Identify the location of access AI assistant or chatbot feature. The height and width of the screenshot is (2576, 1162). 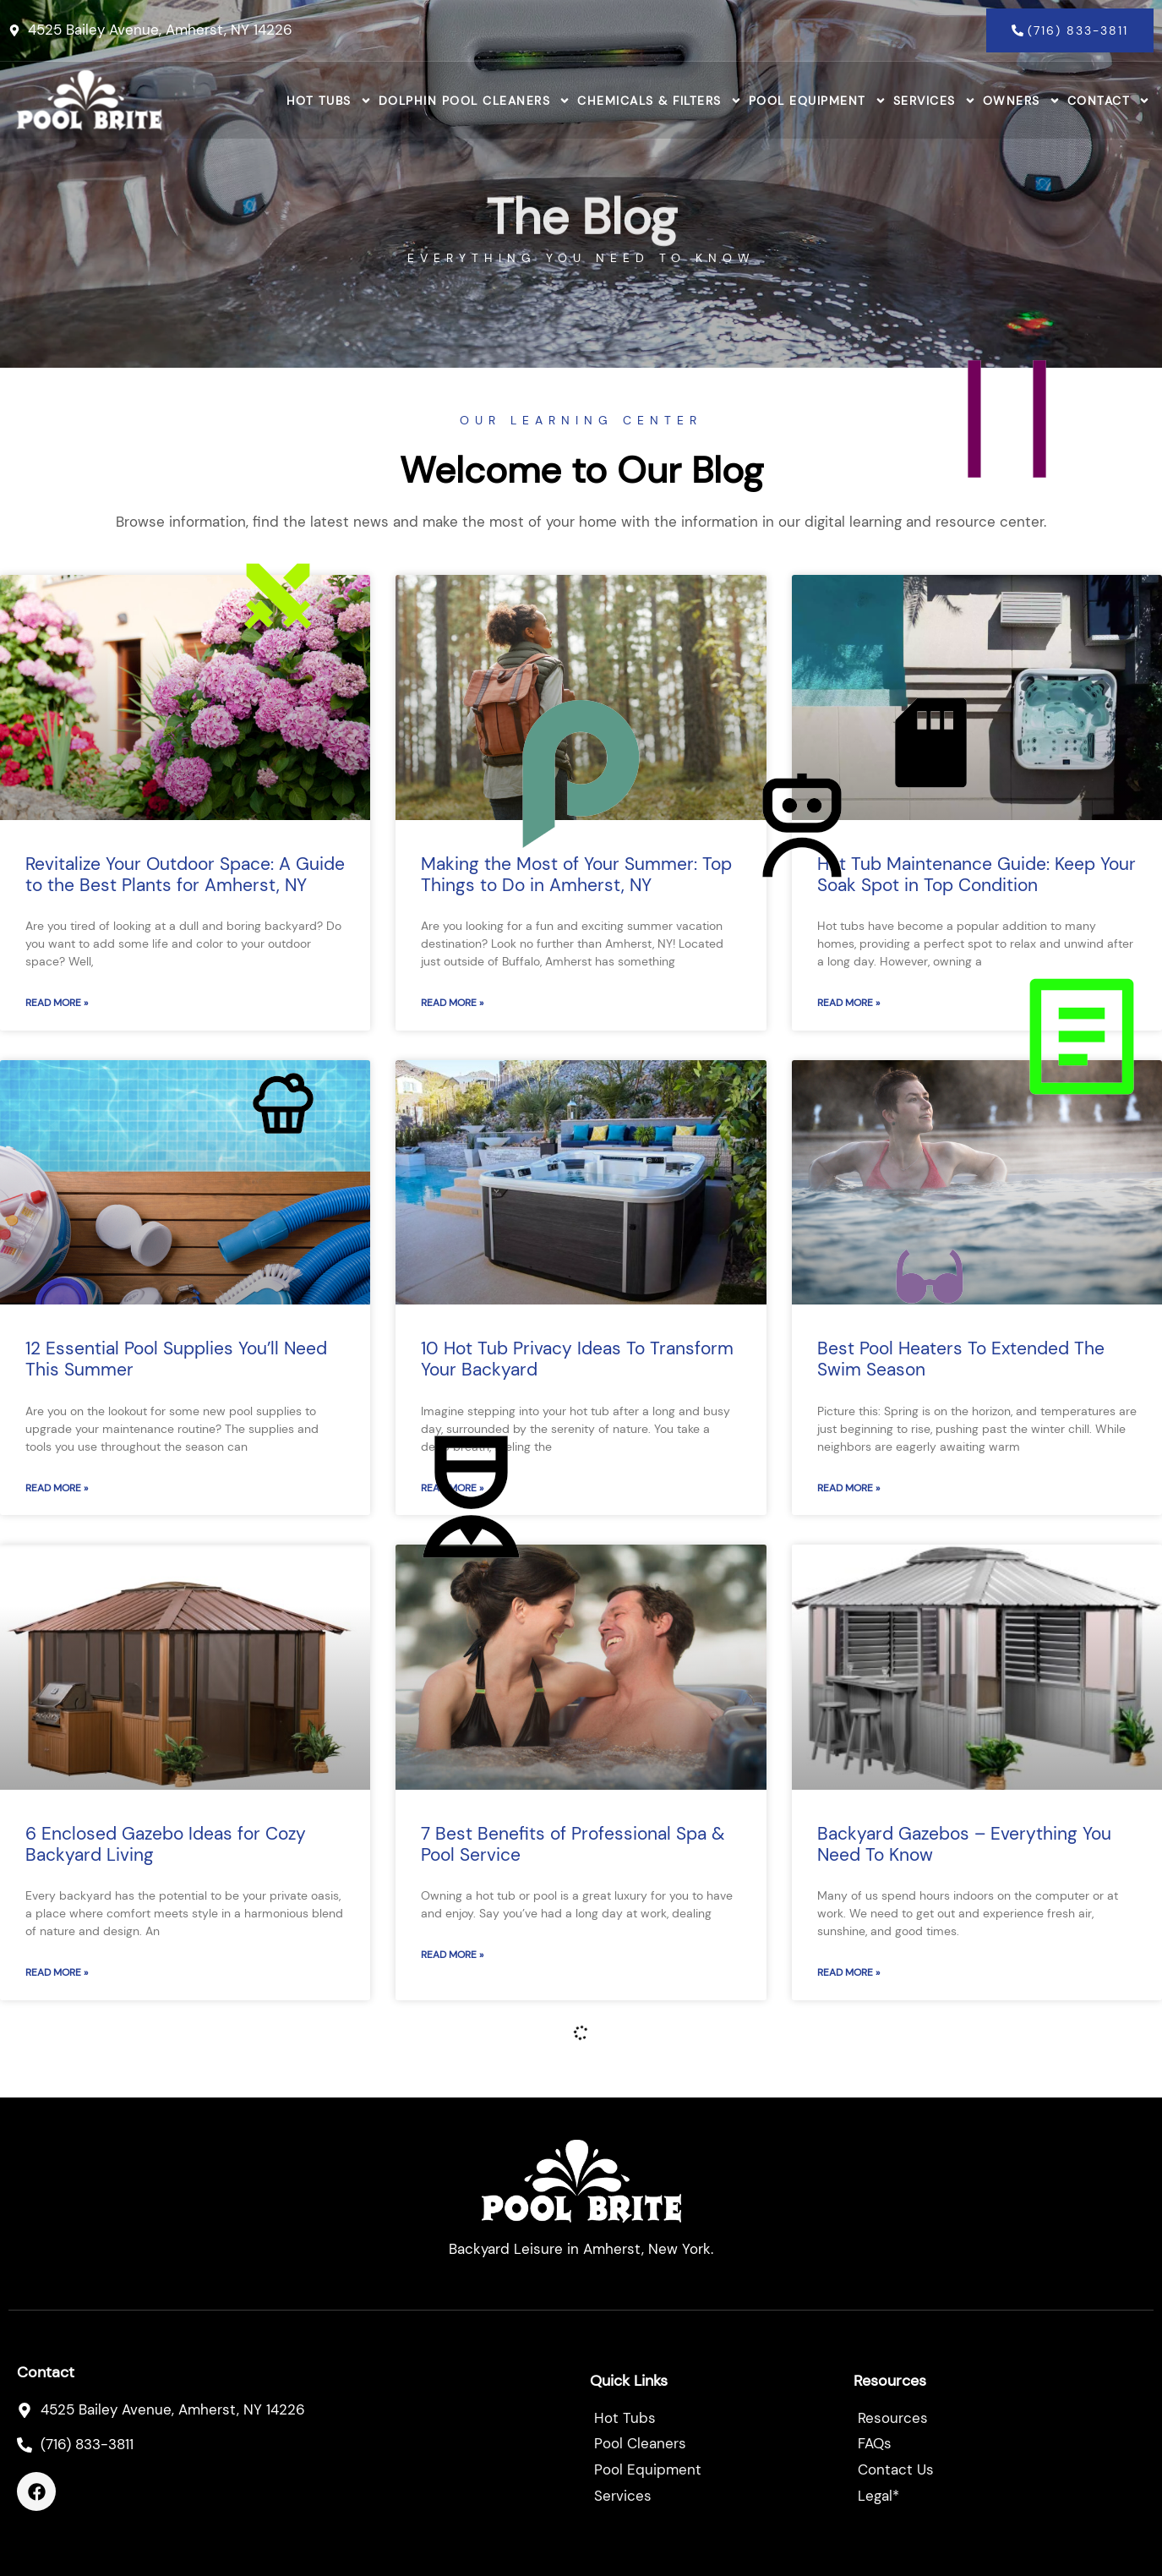
(802, 828).